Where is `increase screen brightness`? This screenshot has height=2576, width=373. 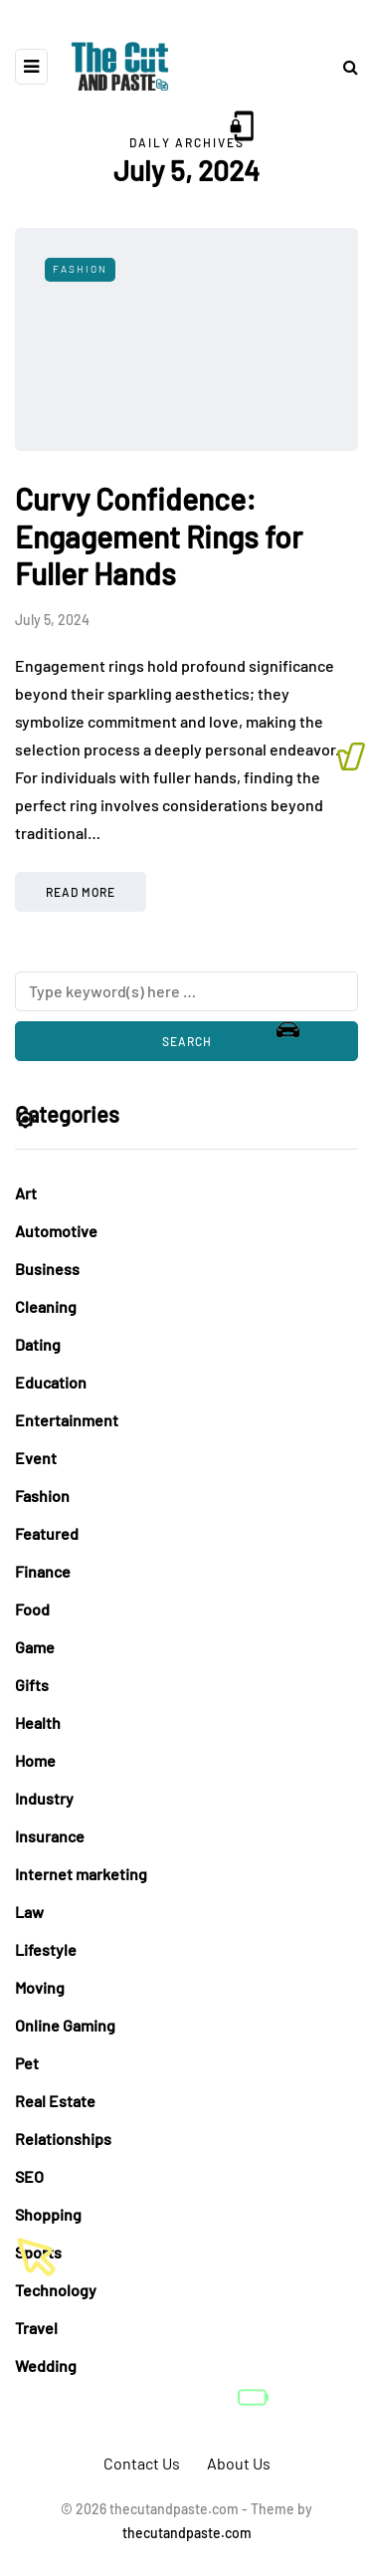
increase screen brightness is located at coordinates (25, 1119).